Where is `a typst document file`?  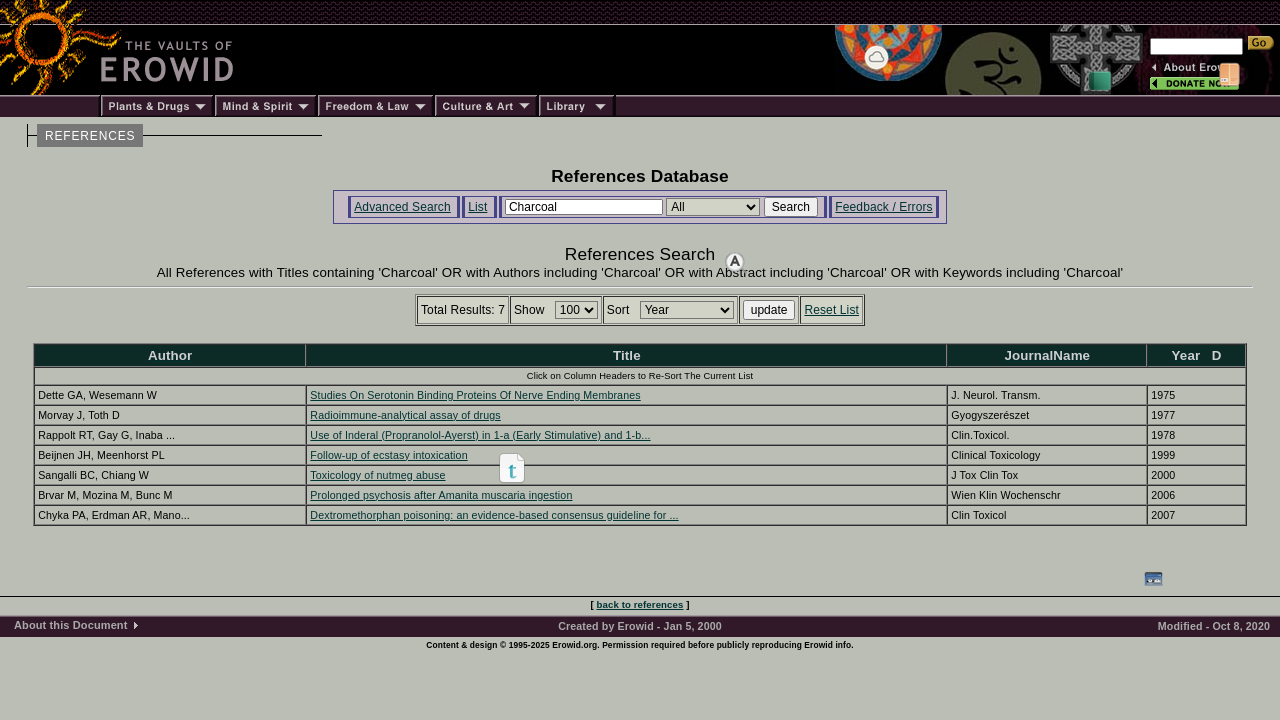 a typst document file is located at coordinates (512, 468).